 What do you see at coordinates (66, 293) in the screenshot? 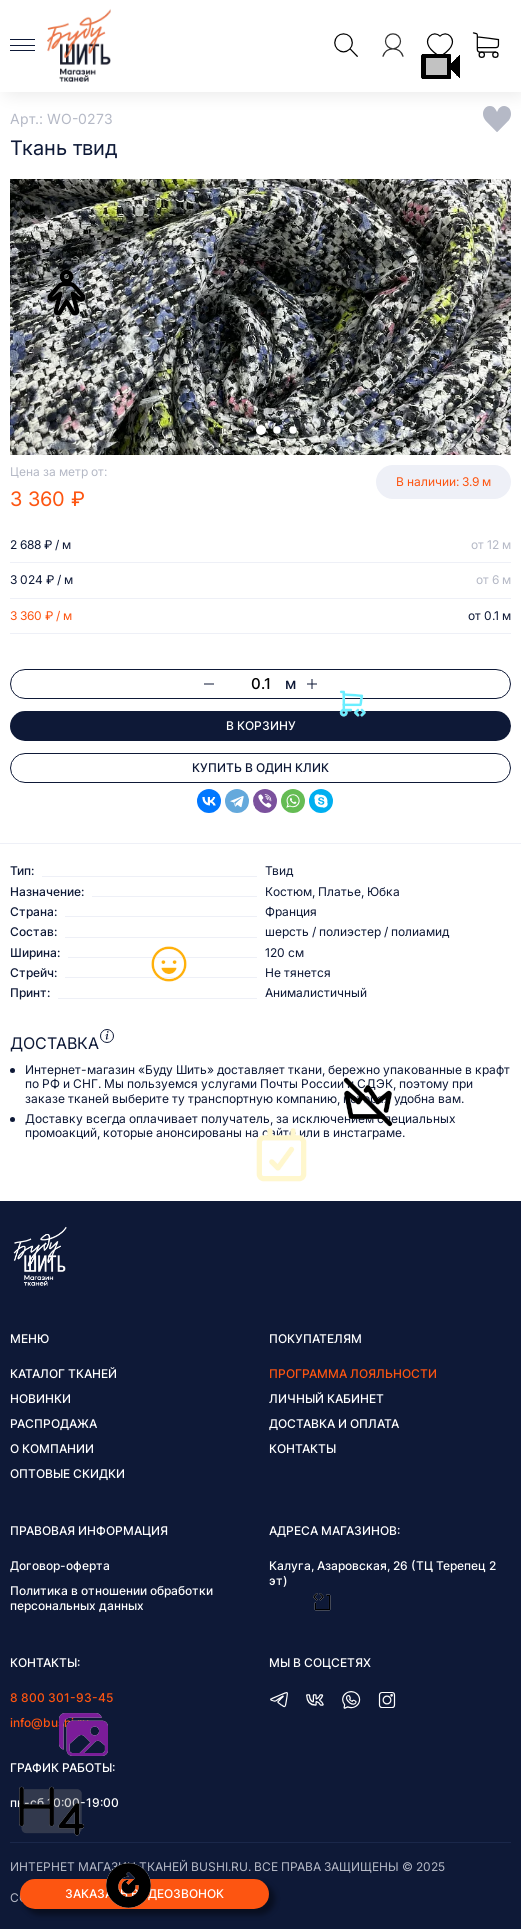
I see `view your profile` at bounding box center [66, 293].